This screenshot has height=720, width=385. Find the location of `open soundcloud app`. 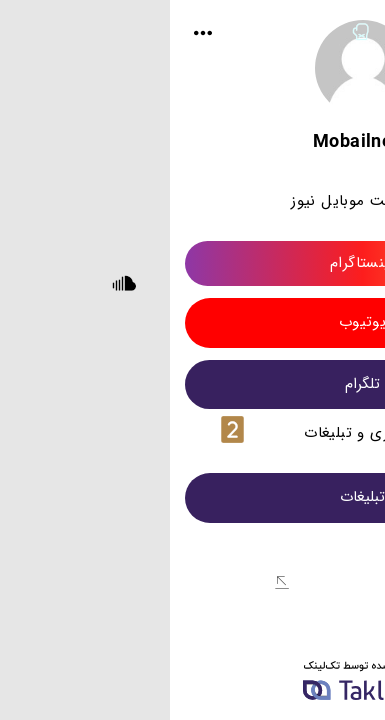

open soundcloud app is located at coordinates (124, 284).